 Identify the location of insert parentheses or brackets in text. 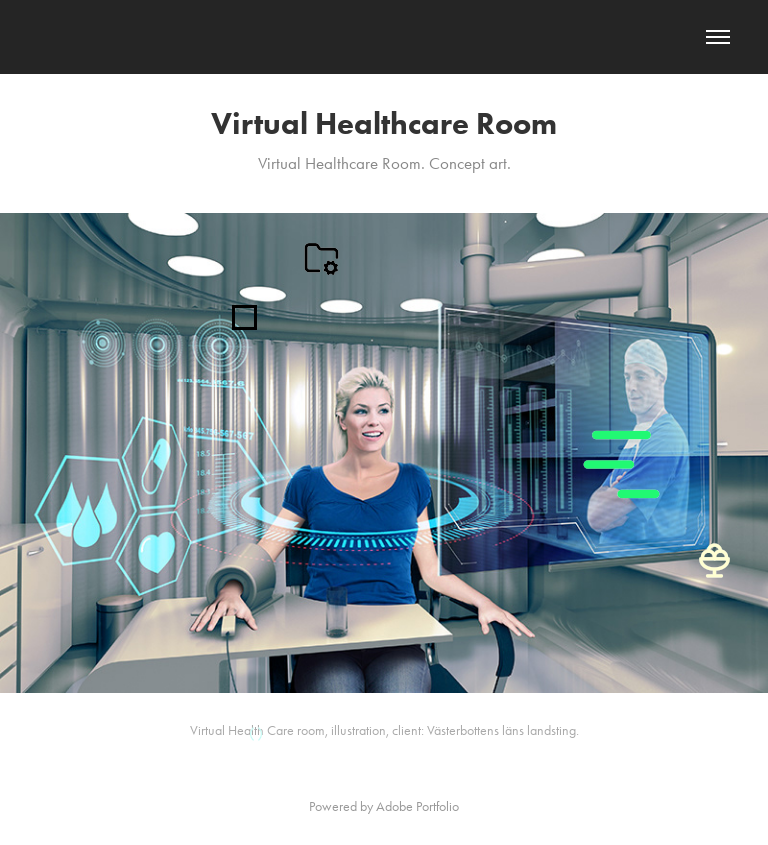
(256, 734).